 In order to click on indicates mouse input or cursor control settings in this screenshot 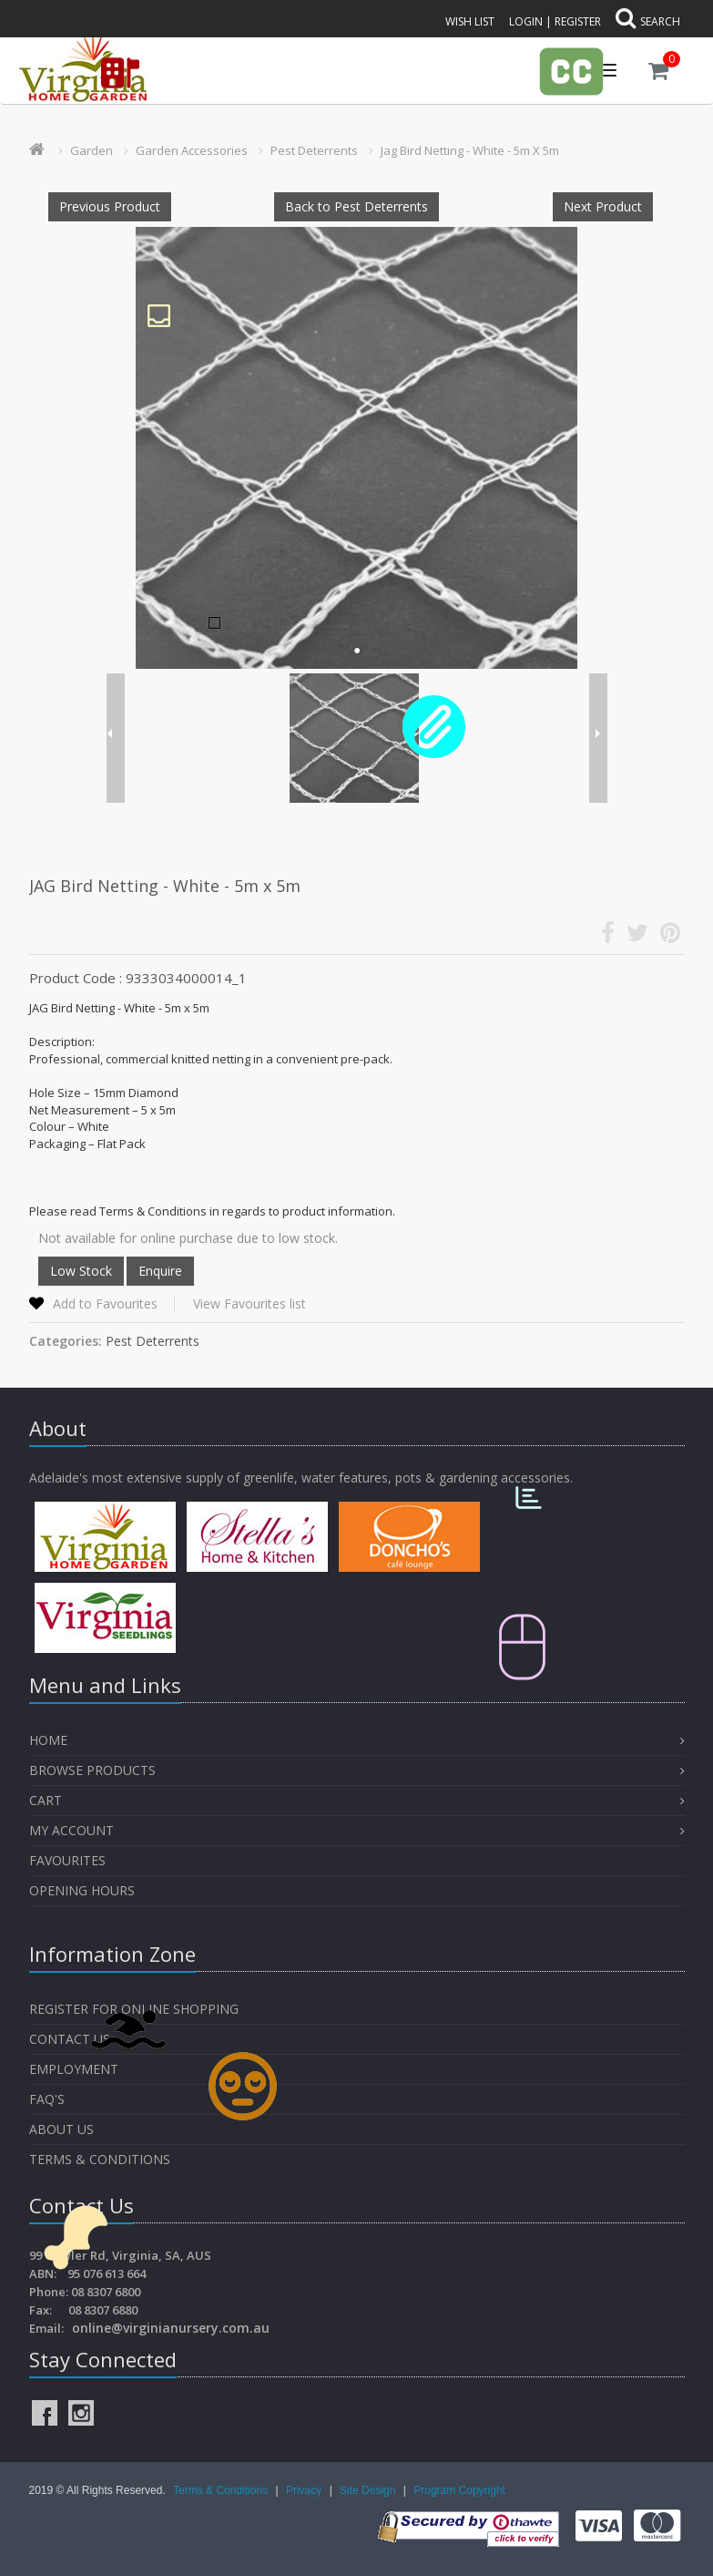, I will do `click(522, 1647)`.